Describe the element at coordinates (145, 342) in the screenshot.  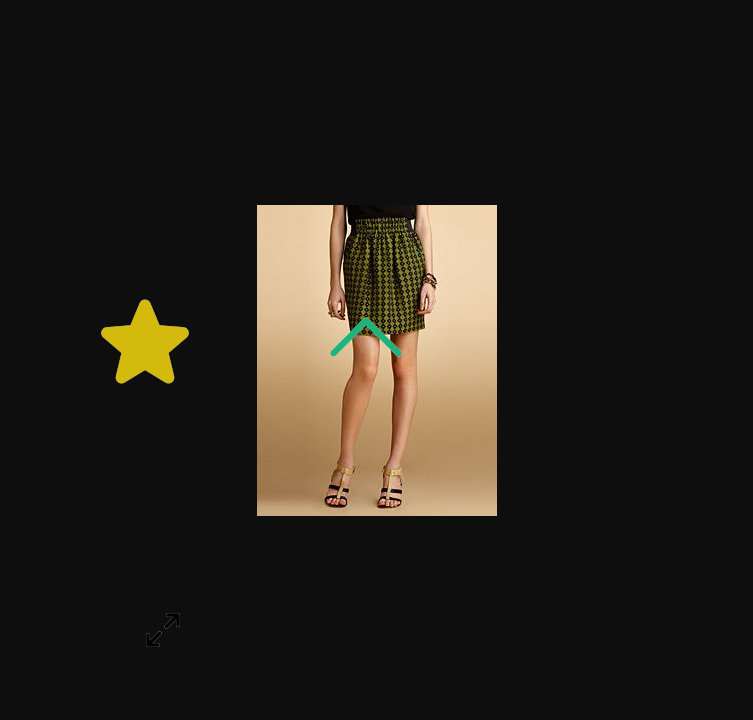
I see `add to favorites` at that location.